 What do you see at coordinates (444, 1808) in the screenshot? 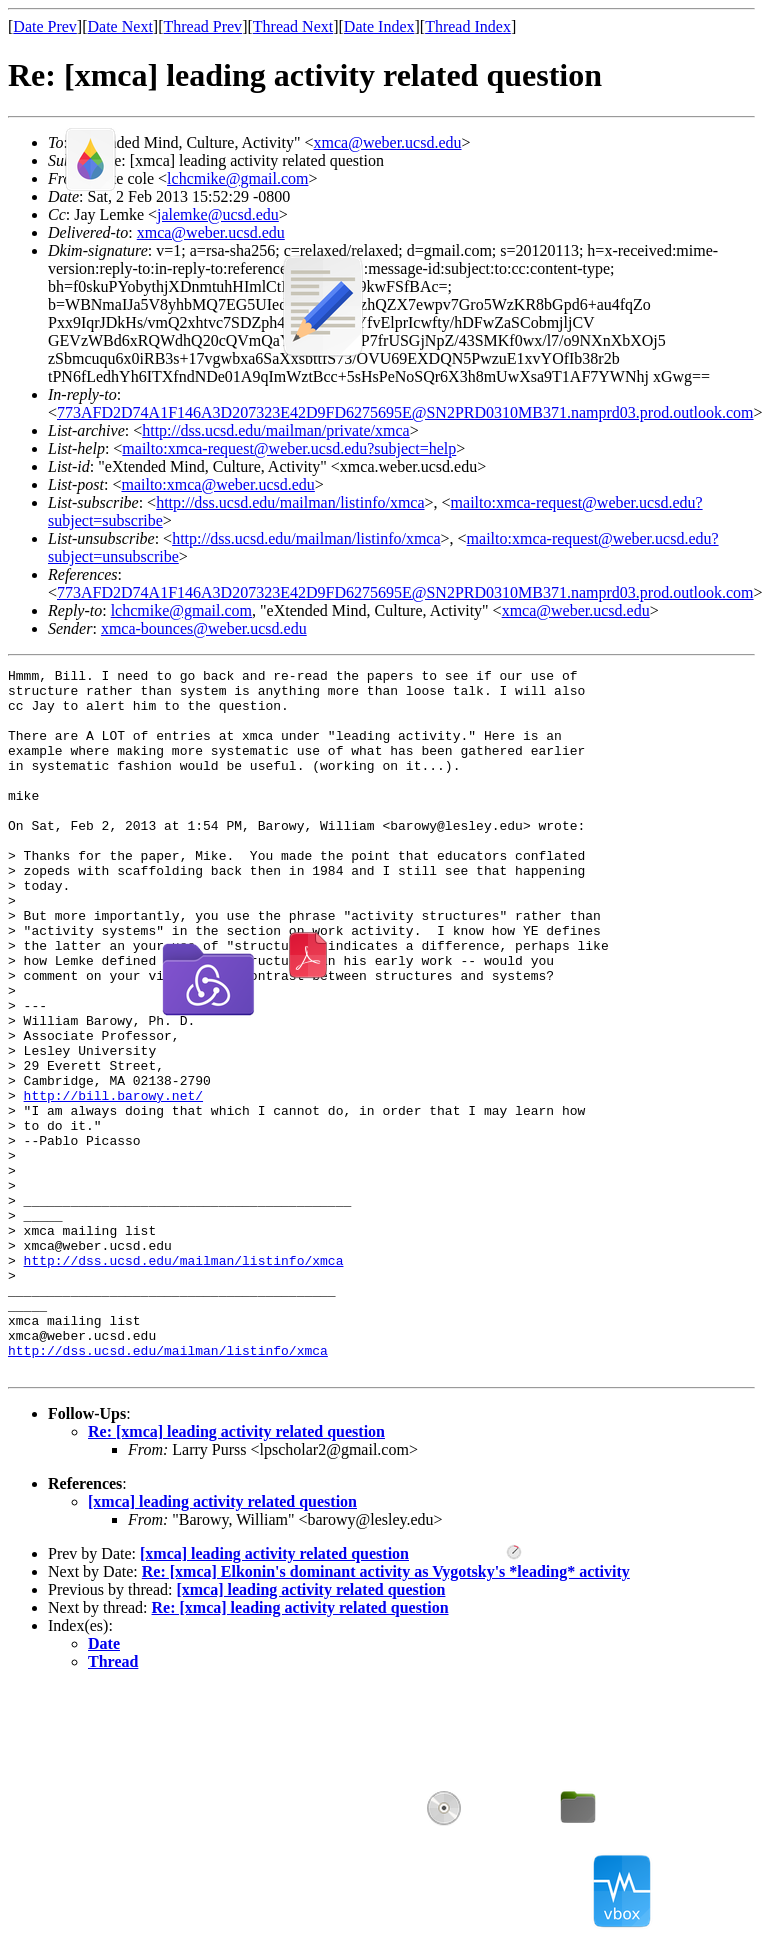
I see `access DVD-RAM drive or disc` at bounding box center [444, 1808].